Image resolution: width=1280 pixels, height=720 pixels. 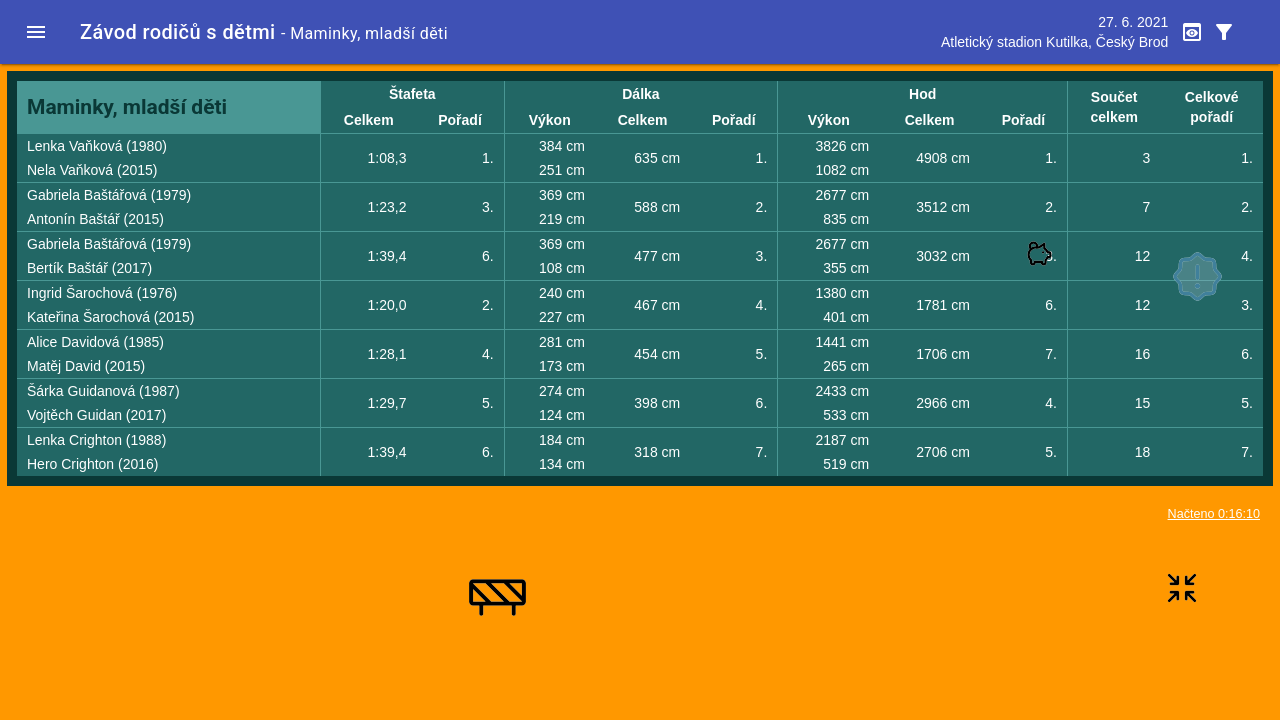 I want to click on minimize or reduce window size, so click(x=1182, y=588).